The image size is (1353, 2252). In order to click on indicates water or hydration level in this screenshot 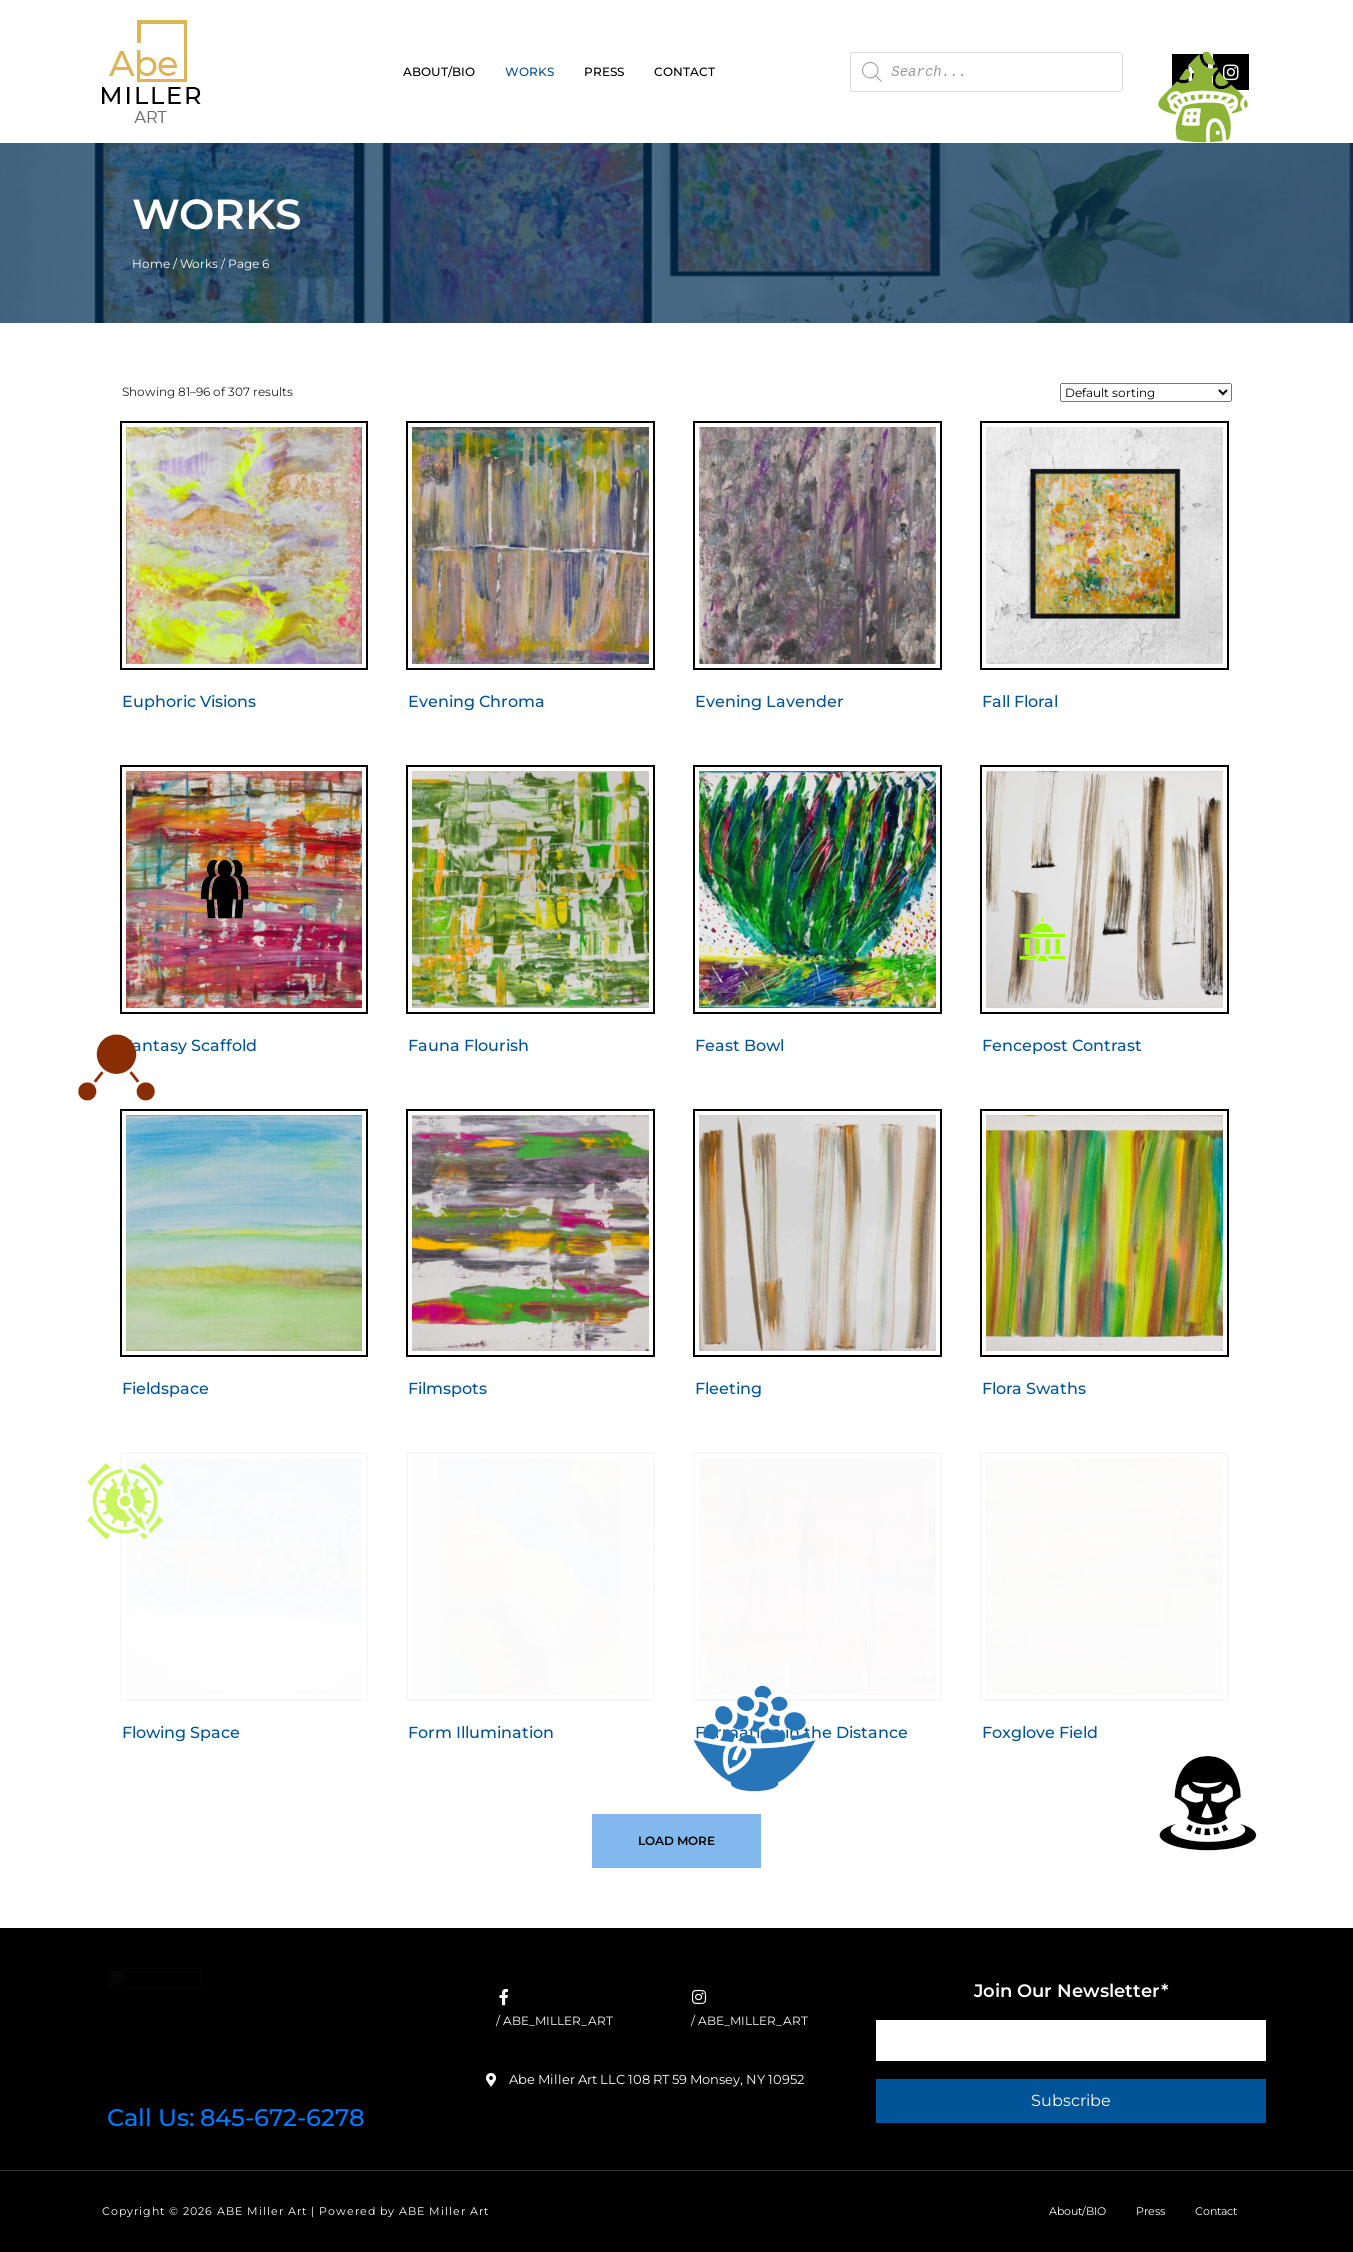, I will do `click(116, 1067)`.